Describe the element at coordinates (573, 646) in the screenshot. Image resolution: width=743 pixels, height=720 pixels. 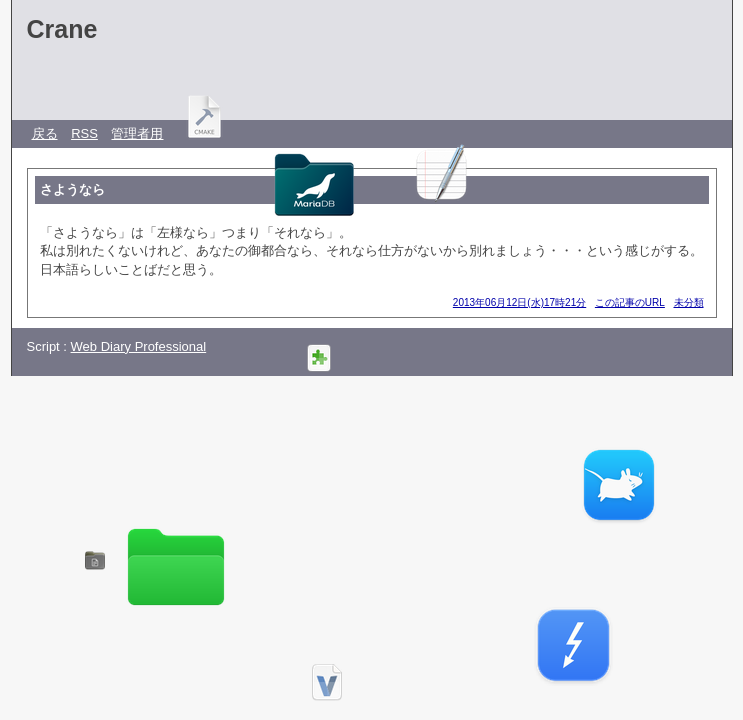
I see `access thunderbolt port settings` at that location.